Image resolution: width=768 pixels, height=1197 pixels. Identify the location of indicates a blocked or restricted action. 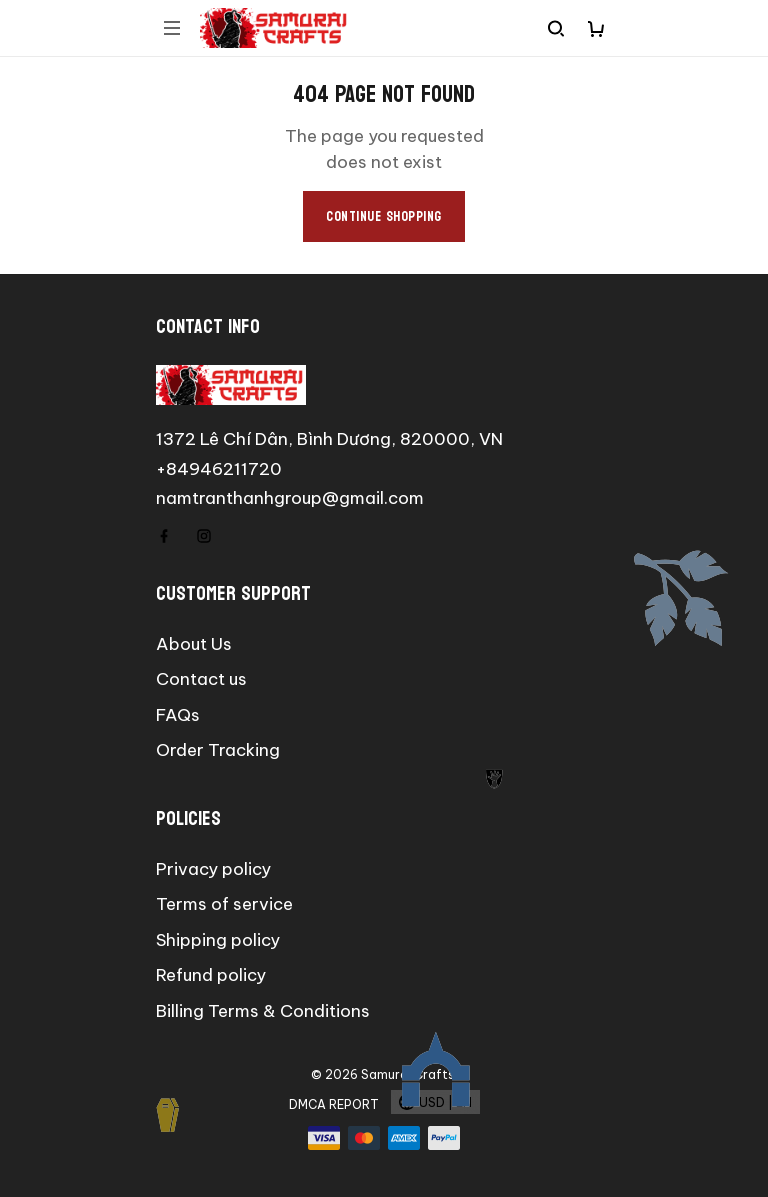
(494, 779).